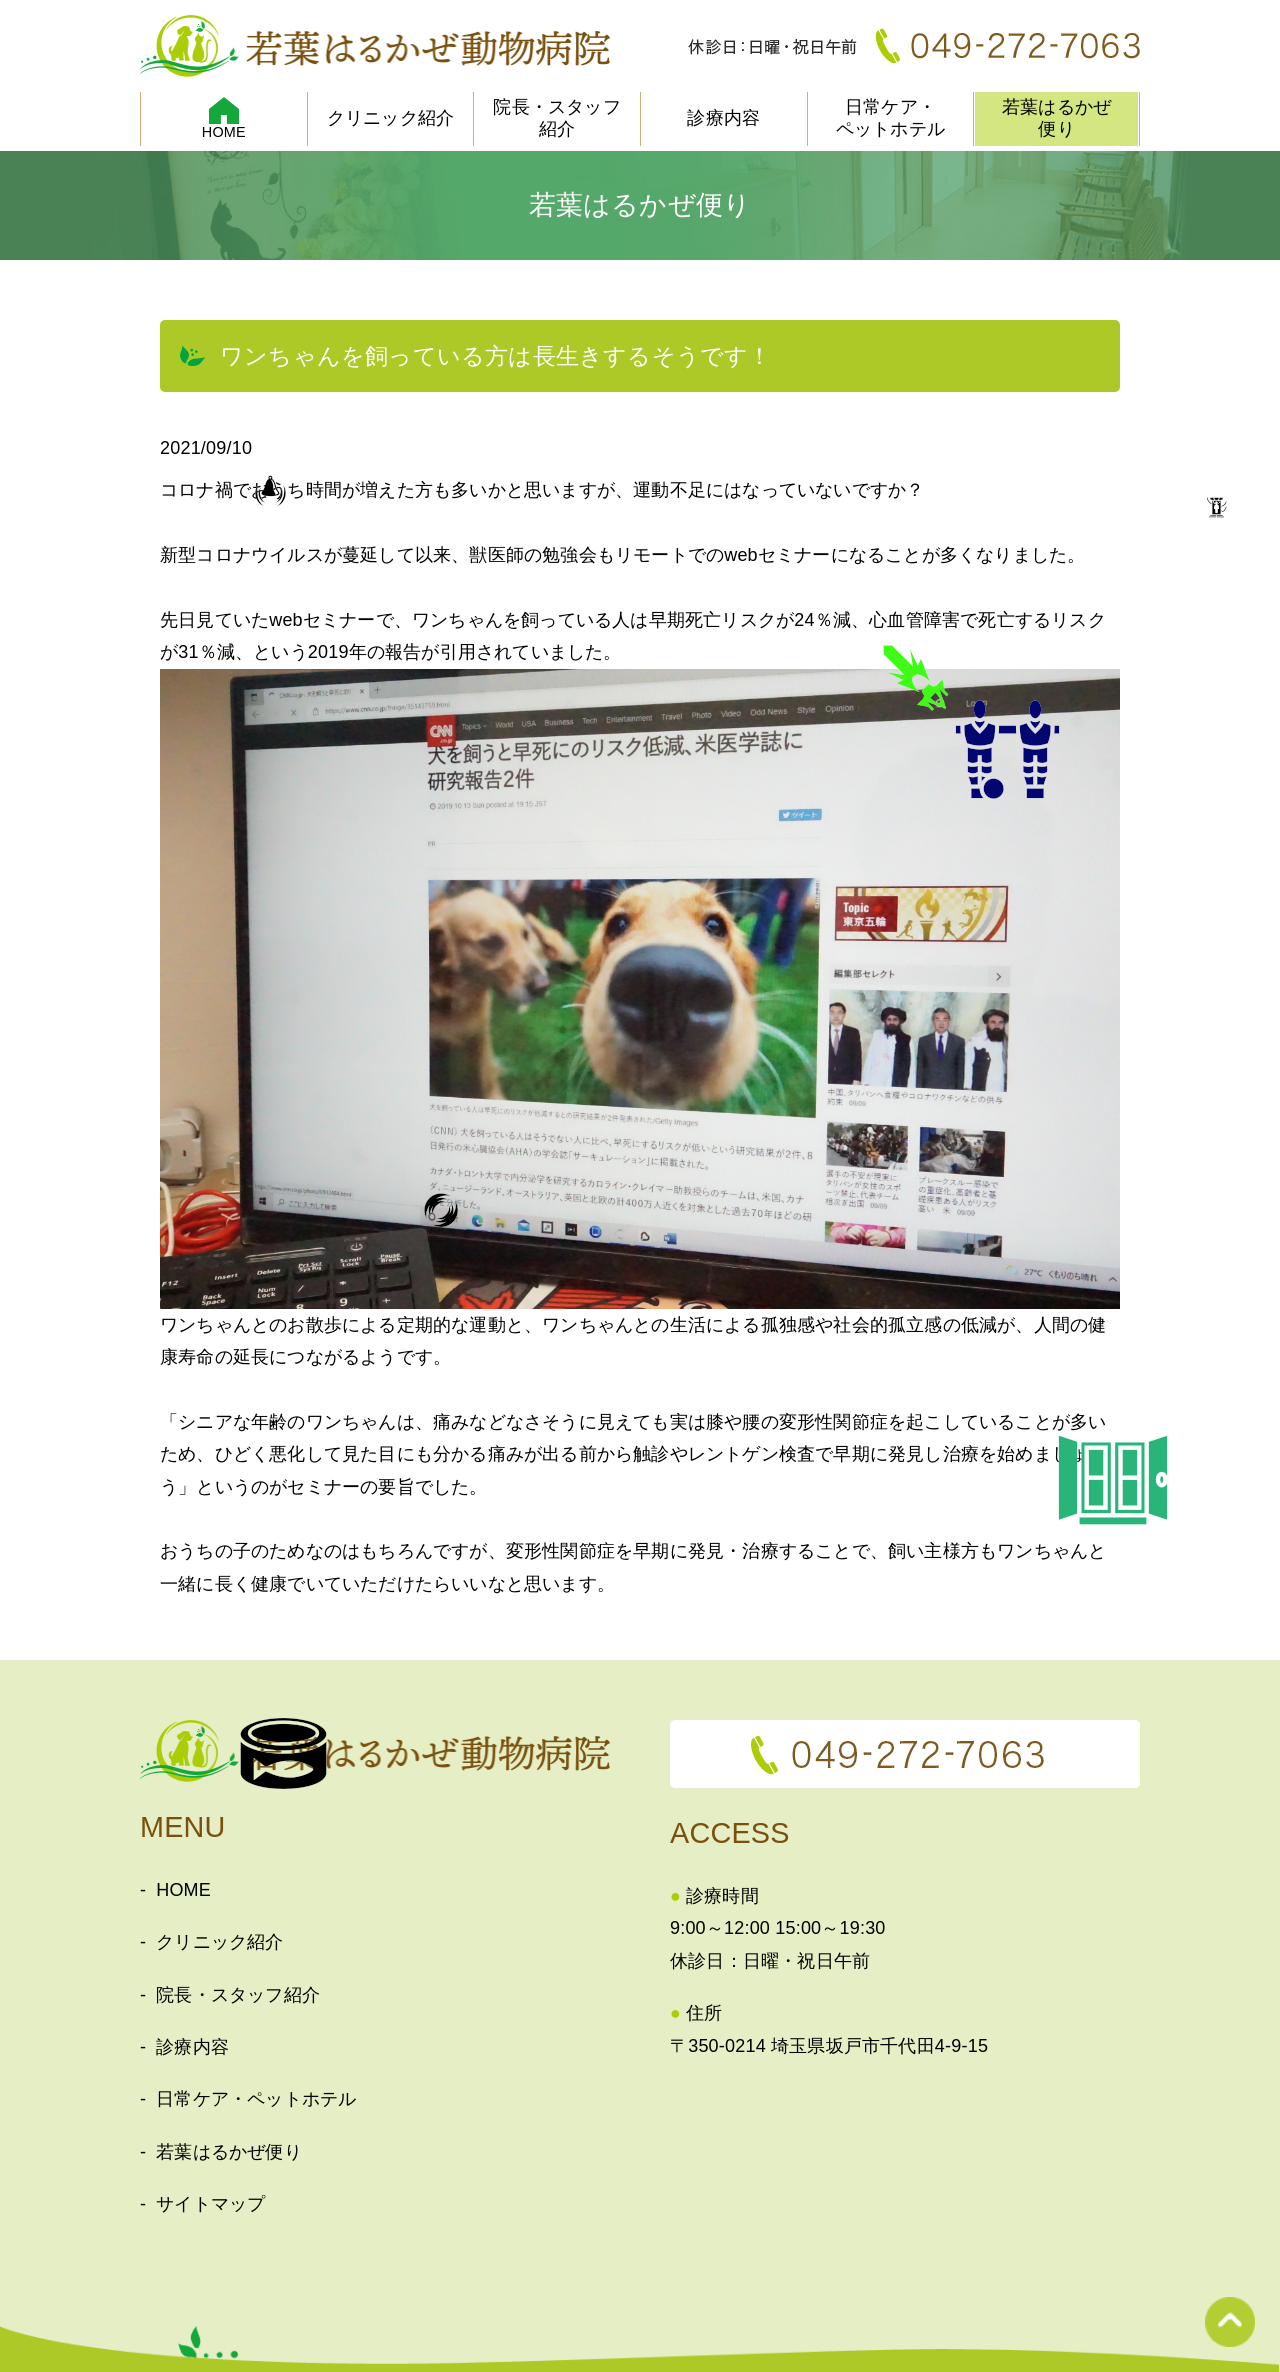 The height and width of the screenshot is (2372, 1280). What do you see at coordinates (1216, 507) in the screenshot?
I see `enter cryogenic sleep or stasis mode` at bounding box center [1216, 507].